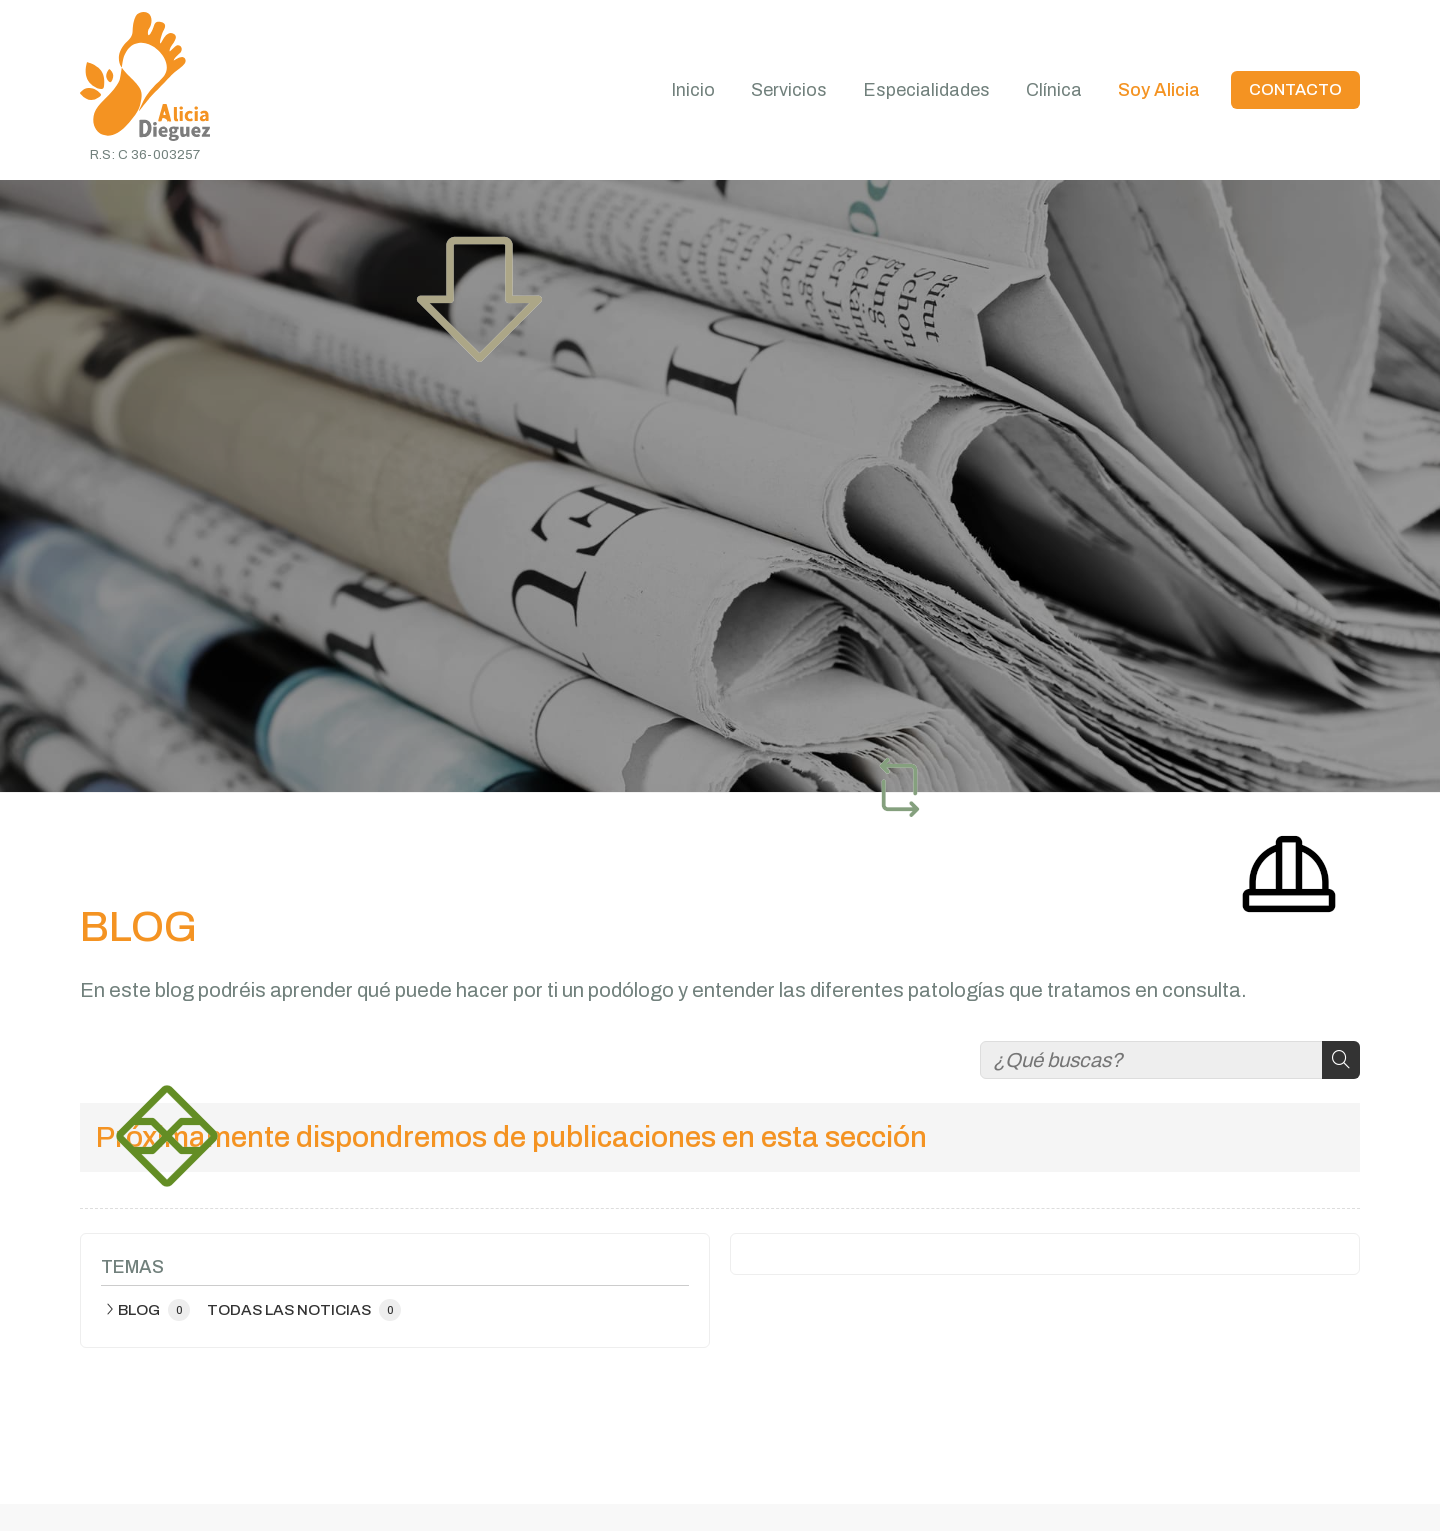  Describe the element at coordinates (167, 1136) in the screenshot. I see `access Pix payment options` at that location.